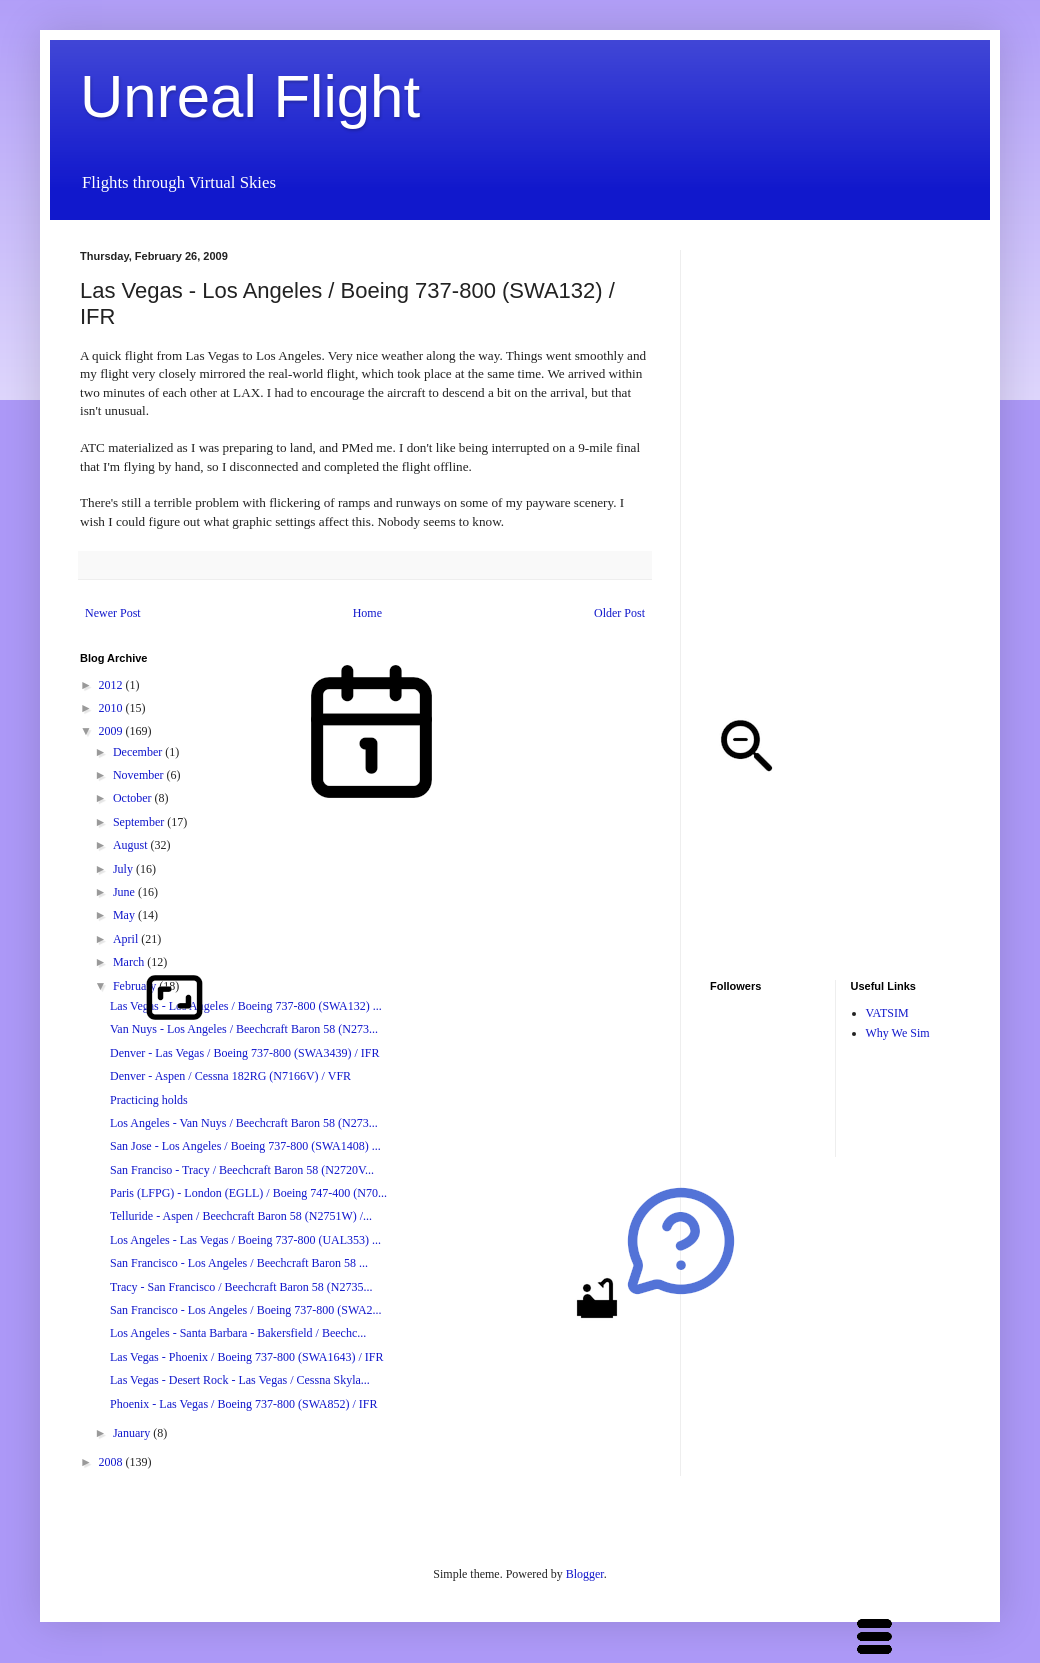 This screenshot has height=1663, width=1040. Describe the element at coordinates (597, 1298) in the screenshot. I see `indicates bathroom amenities available` at that location.